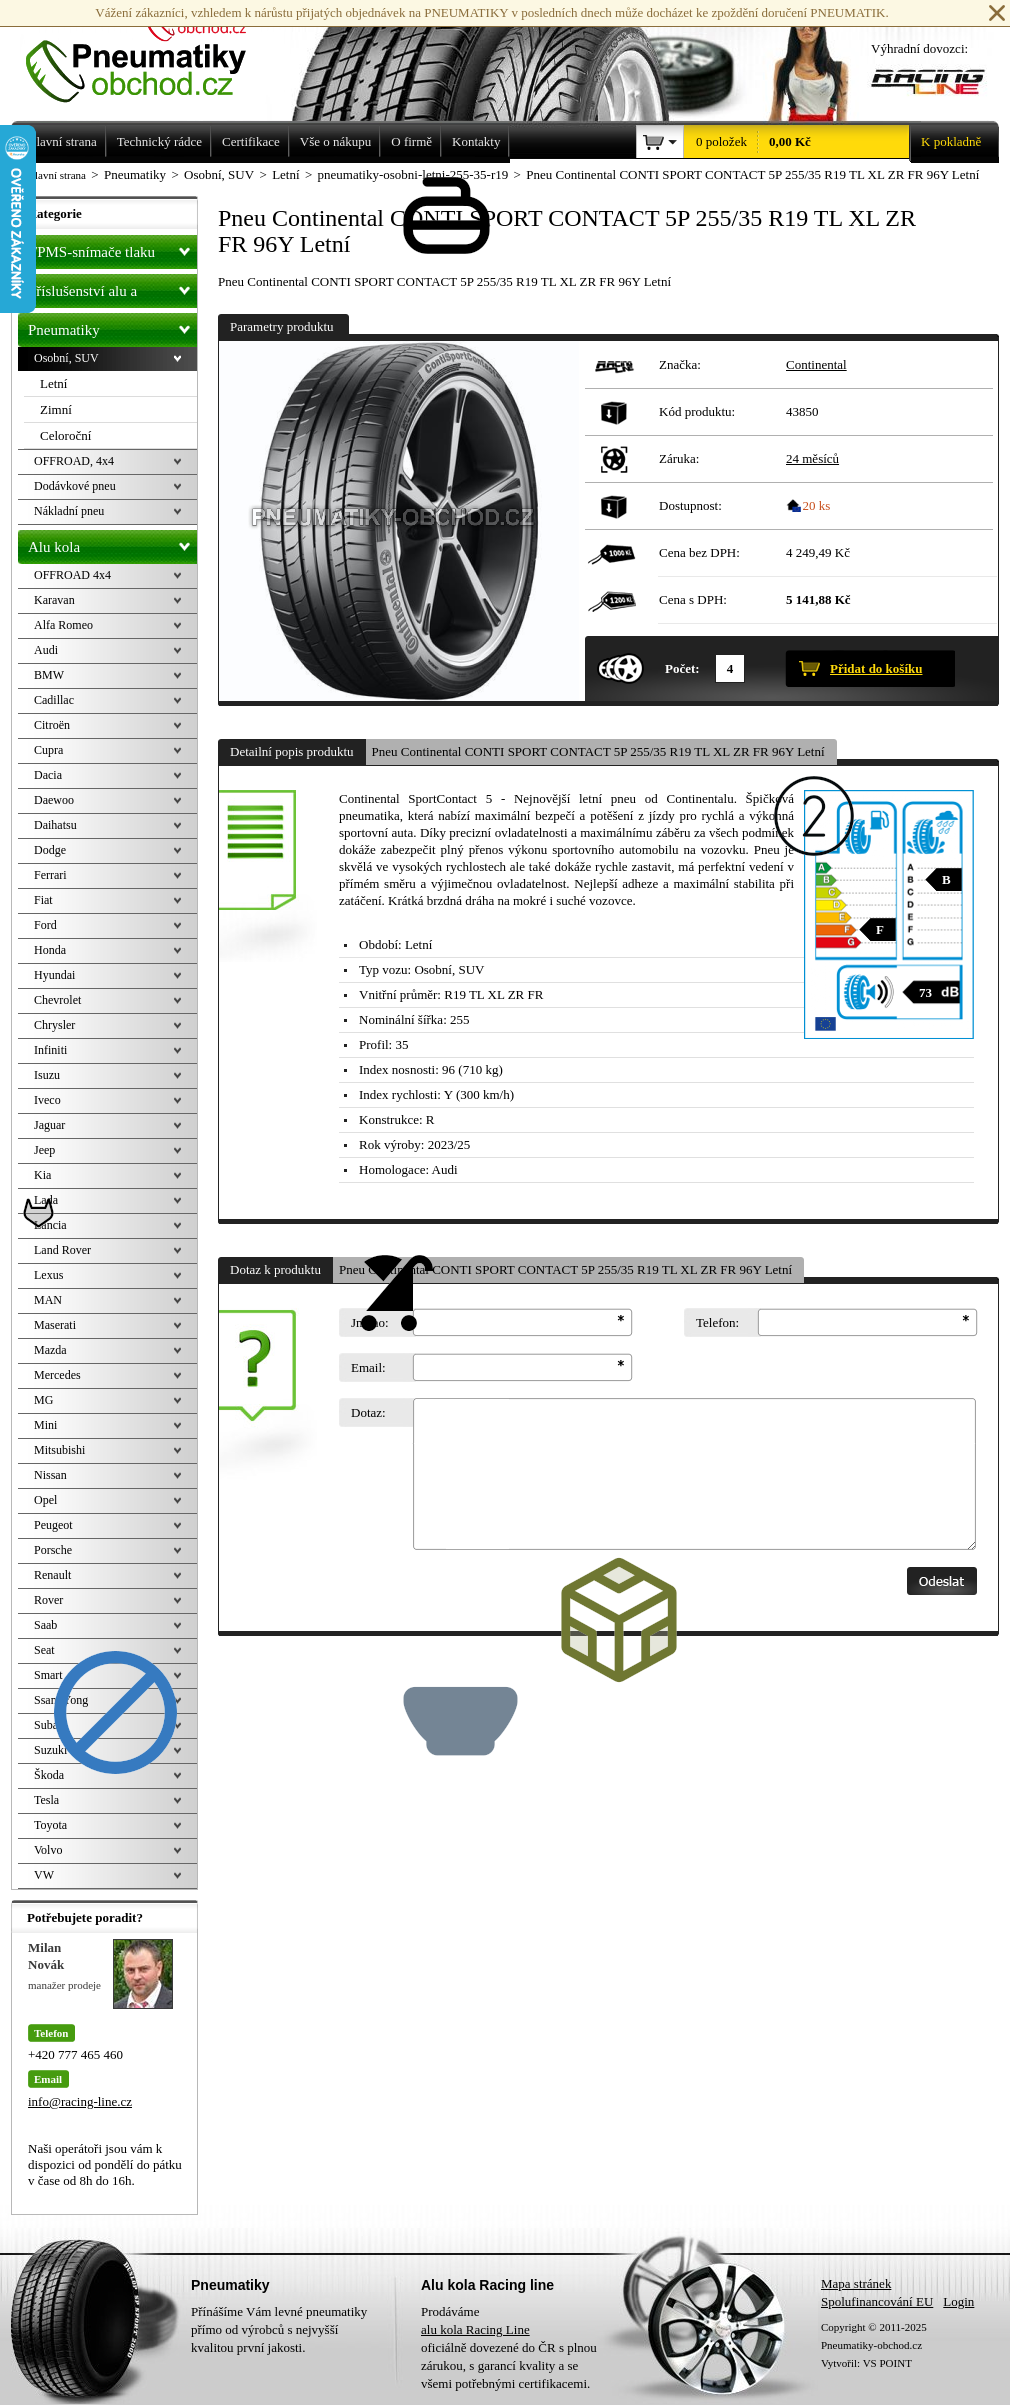  I want to click on block or ban a user, so click(115, 1712).